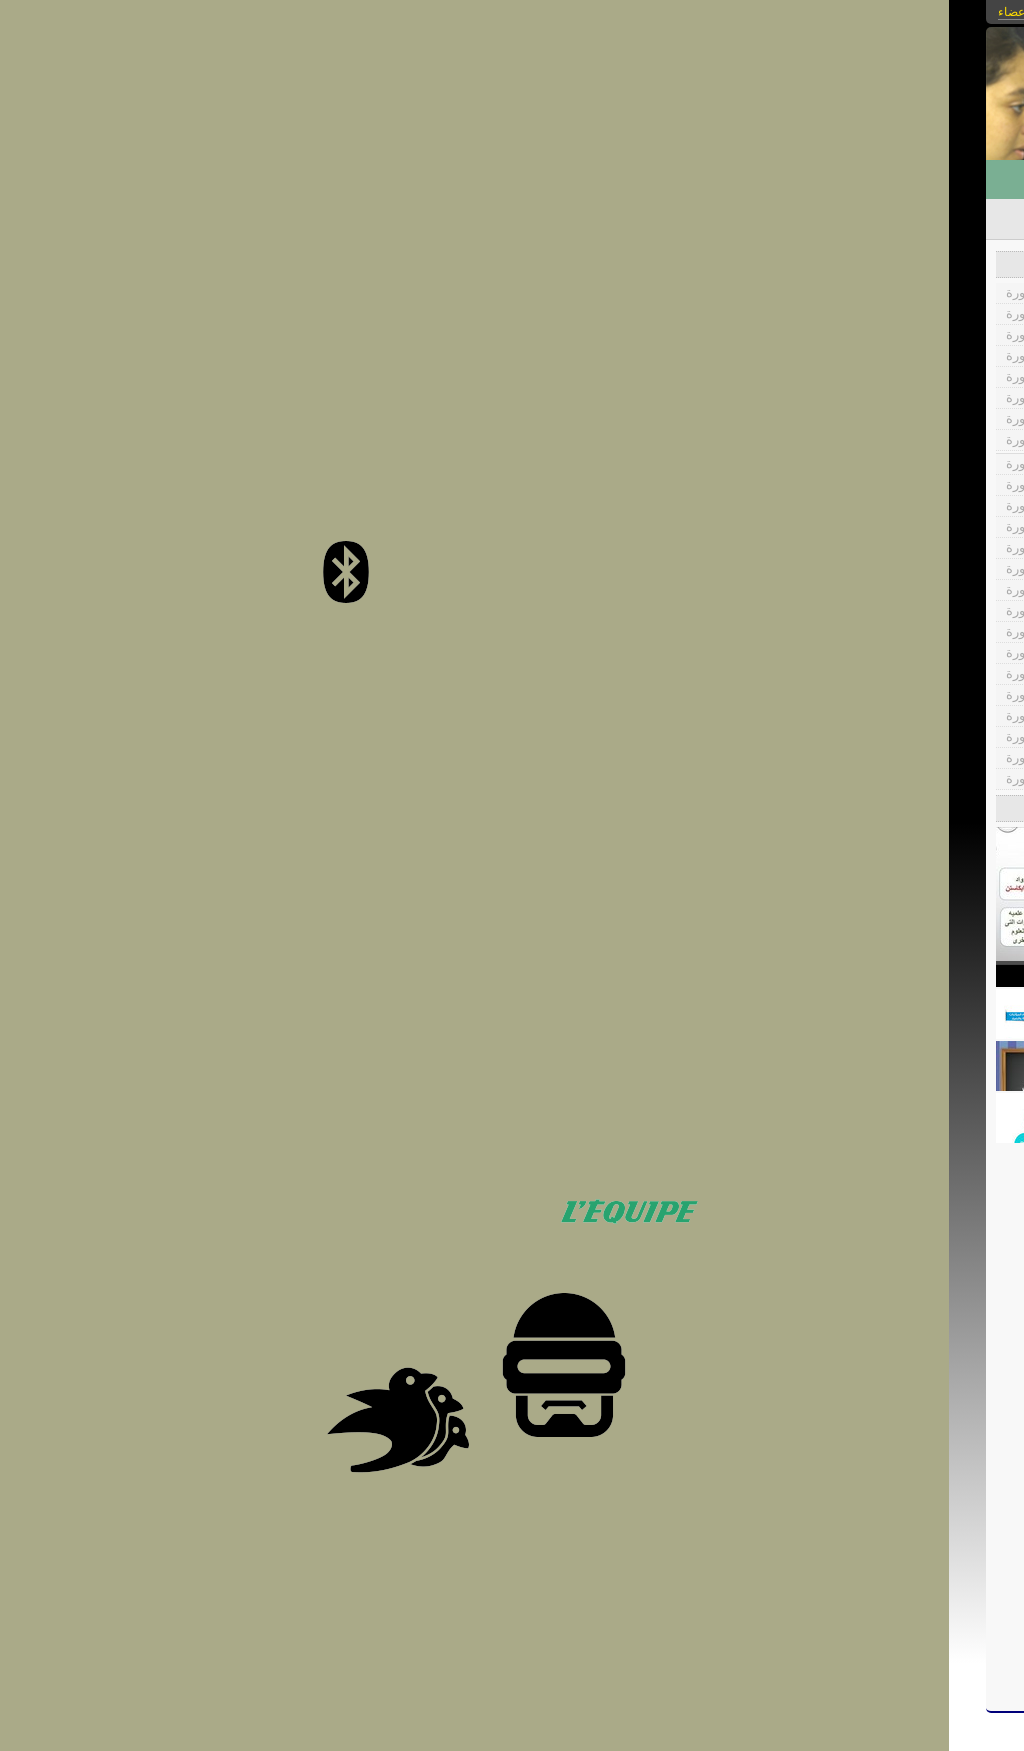 Image resolution: width=1024 pixels, height=1751 pixels. Describe the element at coordinates (398, 1420) in the screenshot. I see `bevy game engine logo` at that location.